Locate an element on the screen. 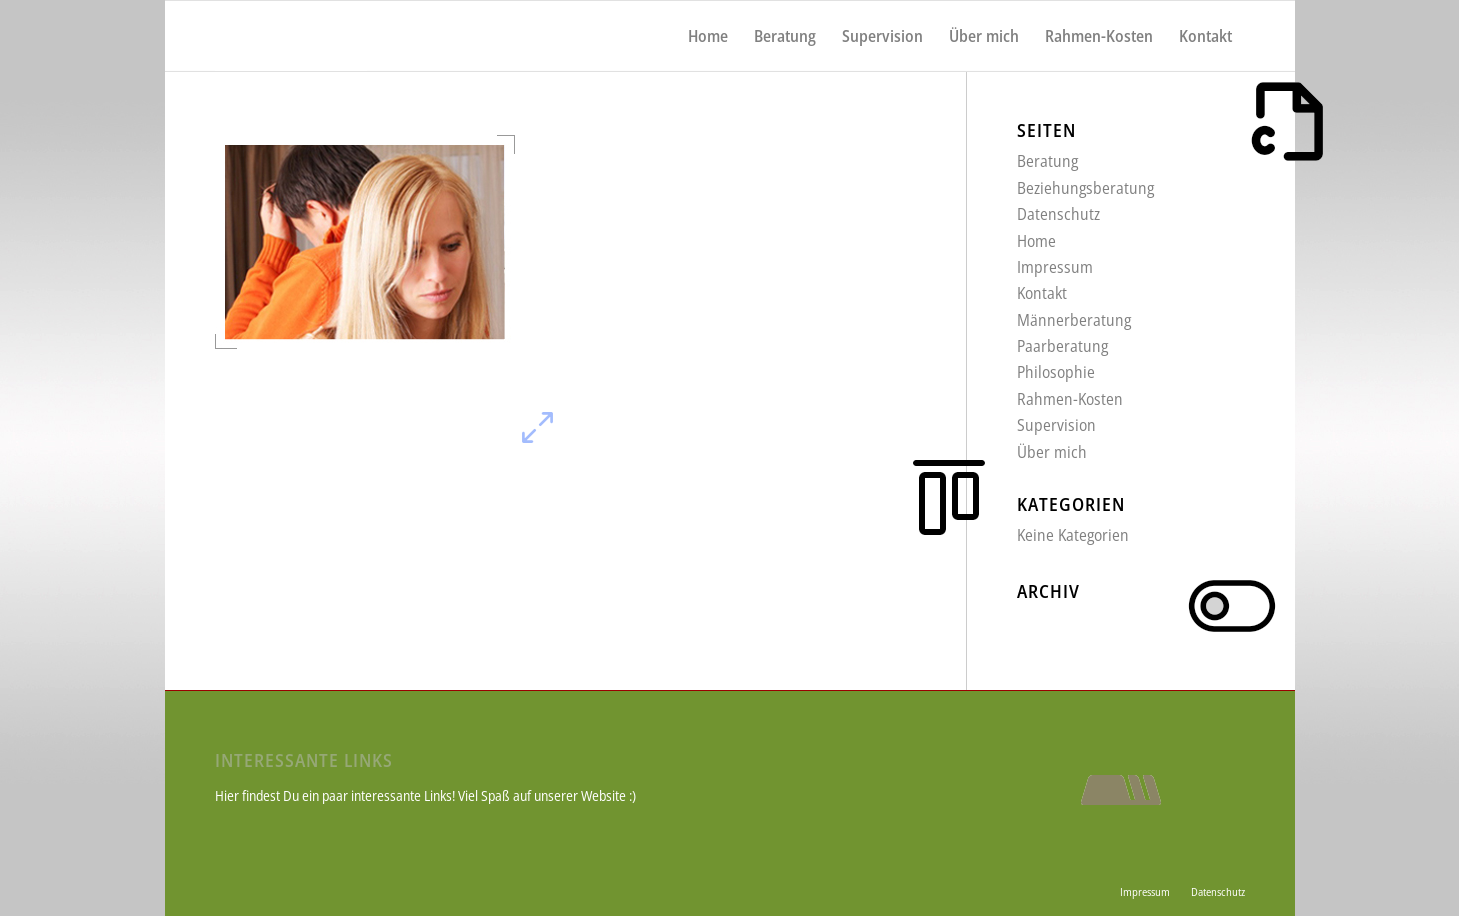 The width and height of the screenshot is (1459, 916). expand to fullscreen mode is located at coordinates (537, 427).